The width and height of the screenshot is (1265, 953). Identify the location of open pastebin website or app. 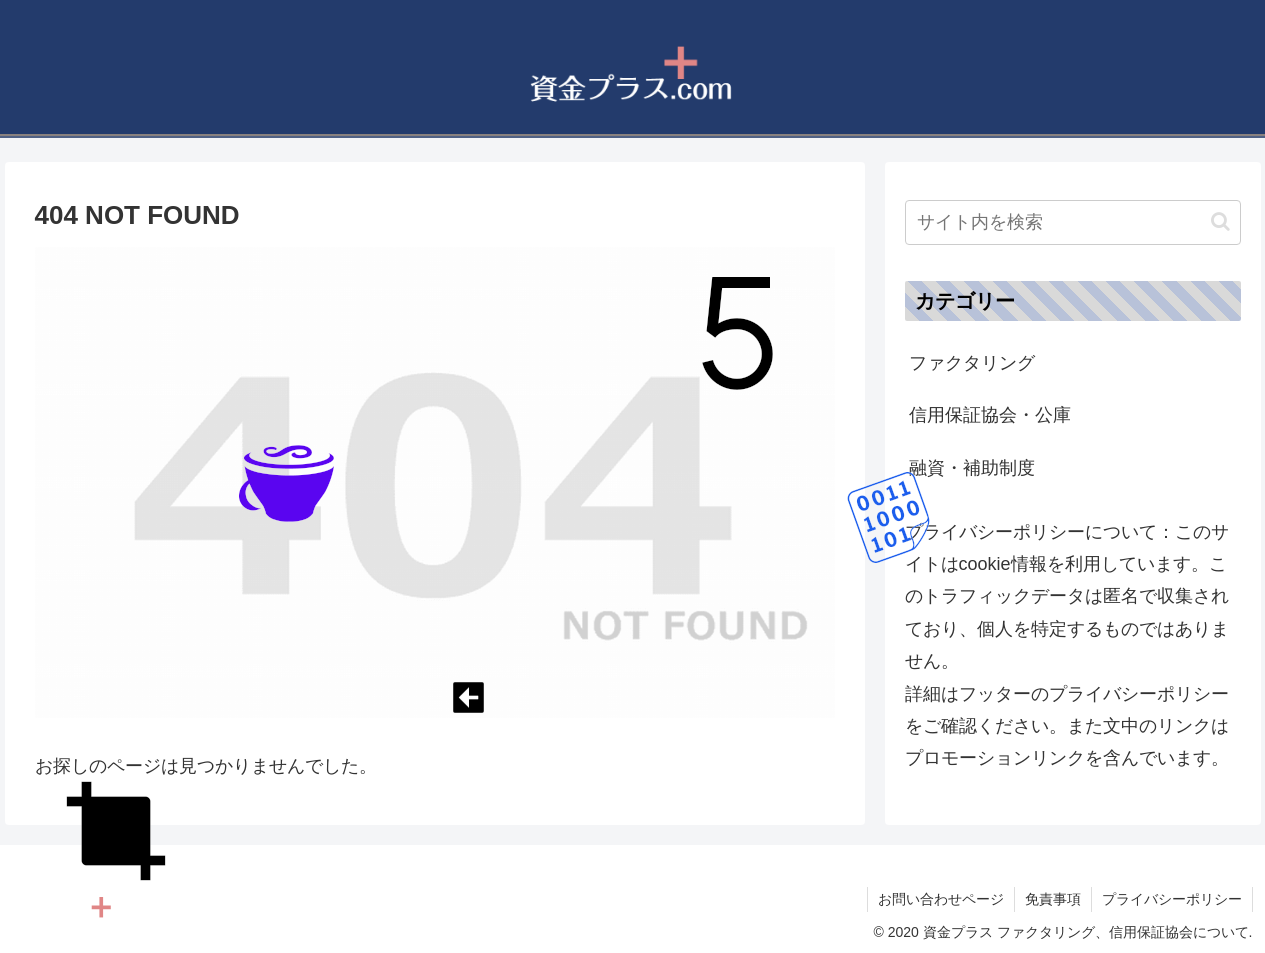
(888, 517).